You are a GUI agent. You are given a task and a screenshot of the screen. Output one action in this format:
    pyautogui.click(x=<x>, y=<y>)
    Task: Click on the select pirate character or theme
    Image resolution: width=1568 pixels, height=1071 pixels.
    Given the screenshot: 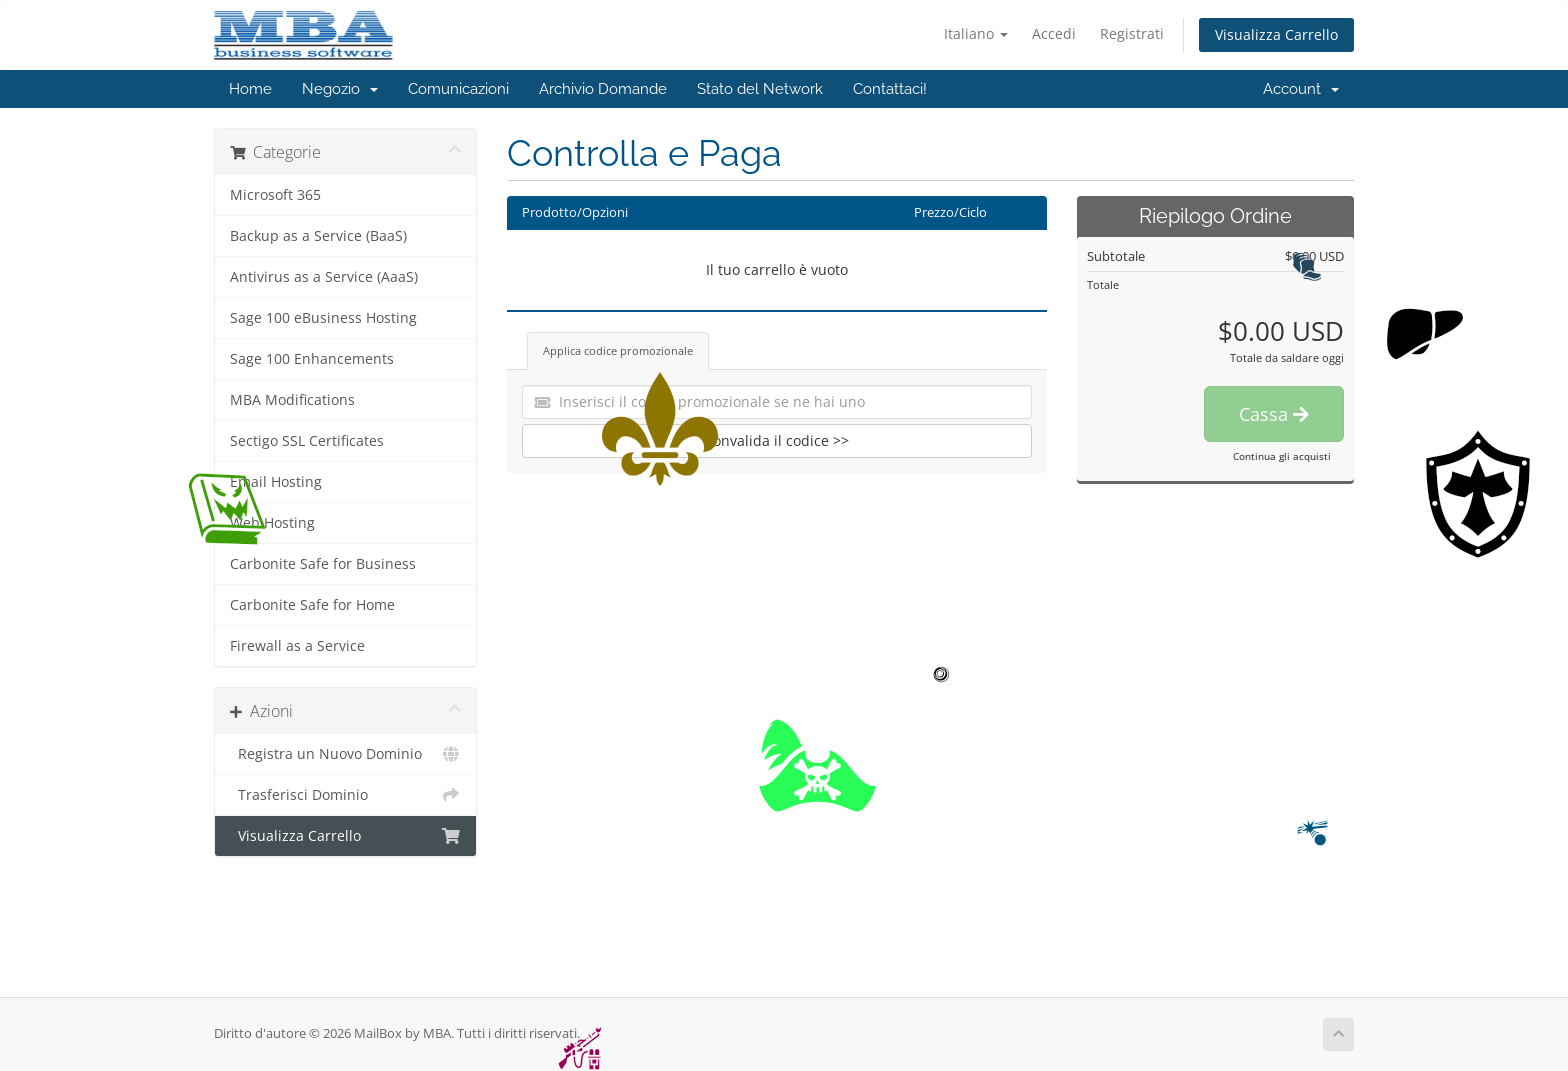 What is the action you would take?
    pyautogui.click(x=817, y=765)
    